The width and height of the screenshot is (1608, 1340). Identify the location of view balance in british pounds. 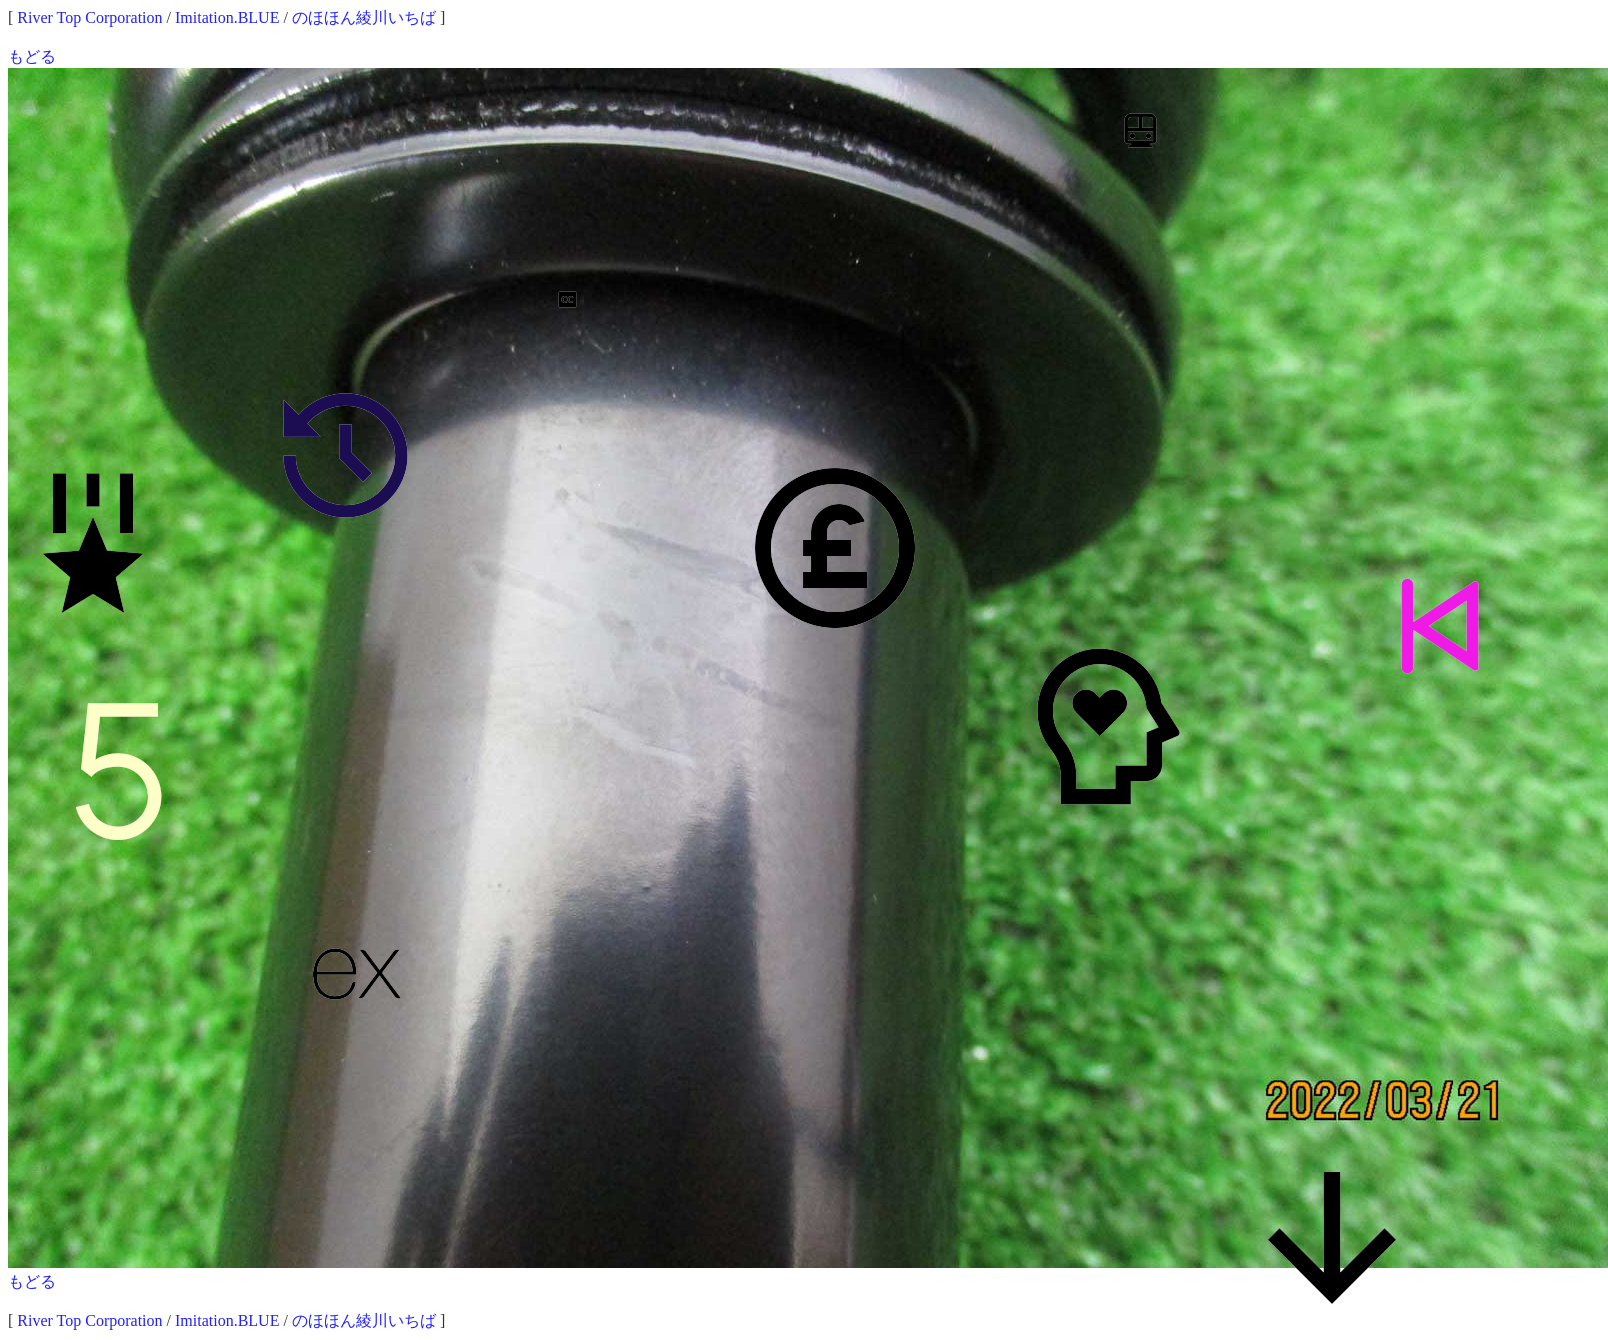
(835, 548).